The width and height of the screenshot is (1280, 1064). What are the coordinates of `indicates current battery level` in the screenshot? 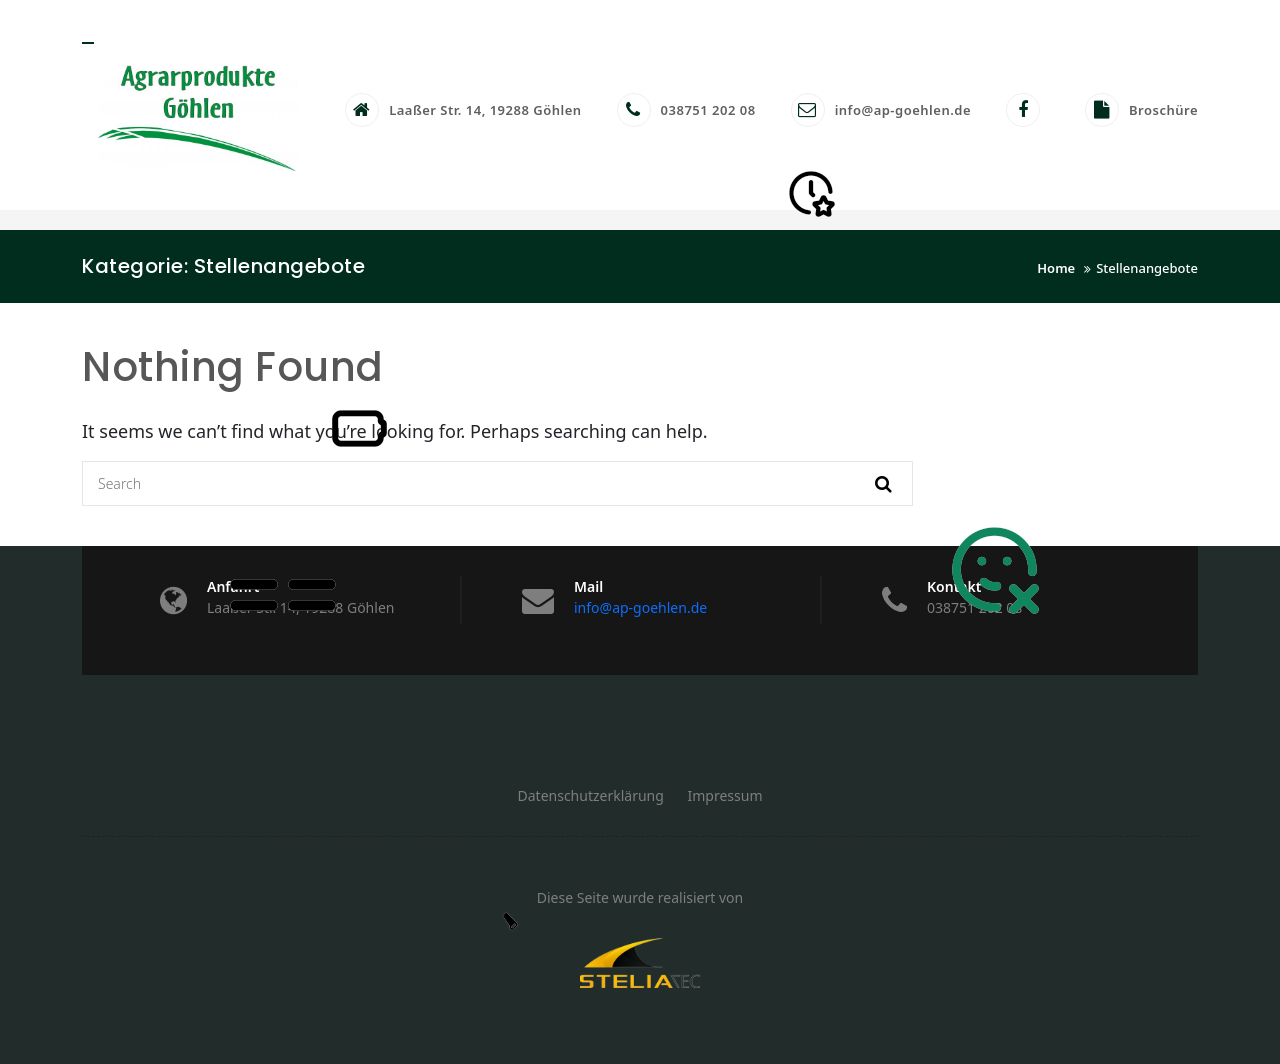 It's located at (359, 428).